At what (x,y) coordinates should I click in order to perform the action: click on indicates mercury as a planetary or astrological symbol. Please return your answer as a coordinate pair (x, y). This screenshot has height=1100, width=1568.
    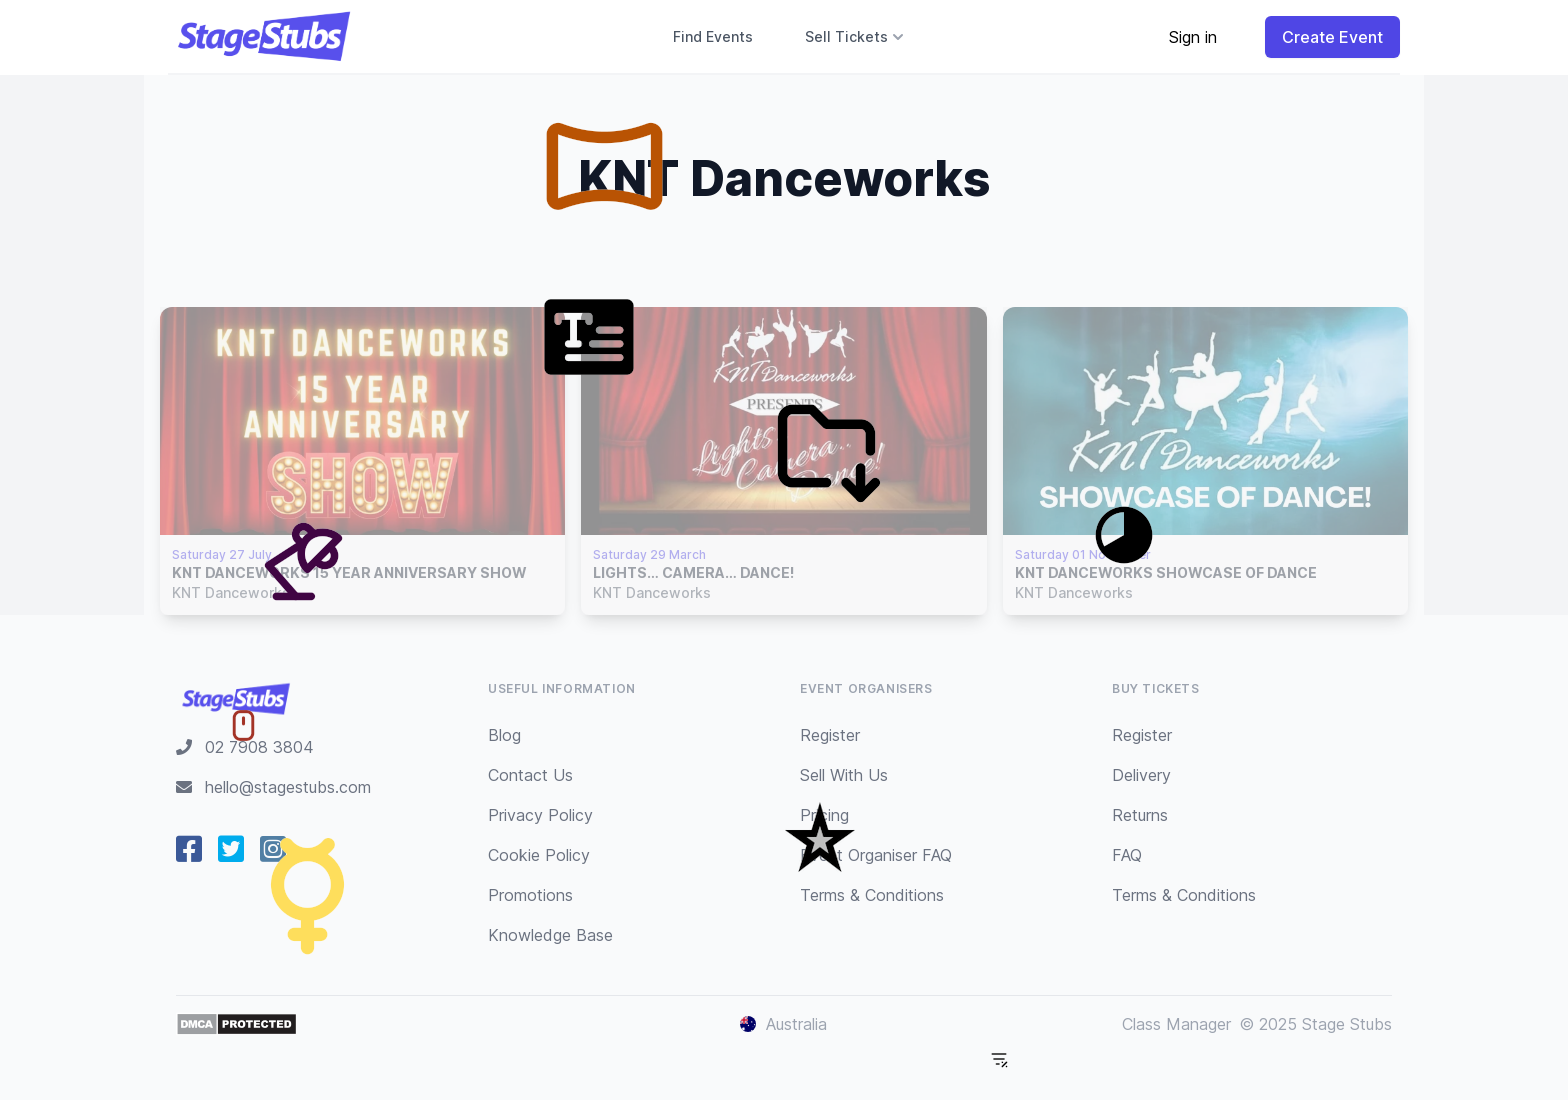
    Looking at the image, I should click on (307, 894).